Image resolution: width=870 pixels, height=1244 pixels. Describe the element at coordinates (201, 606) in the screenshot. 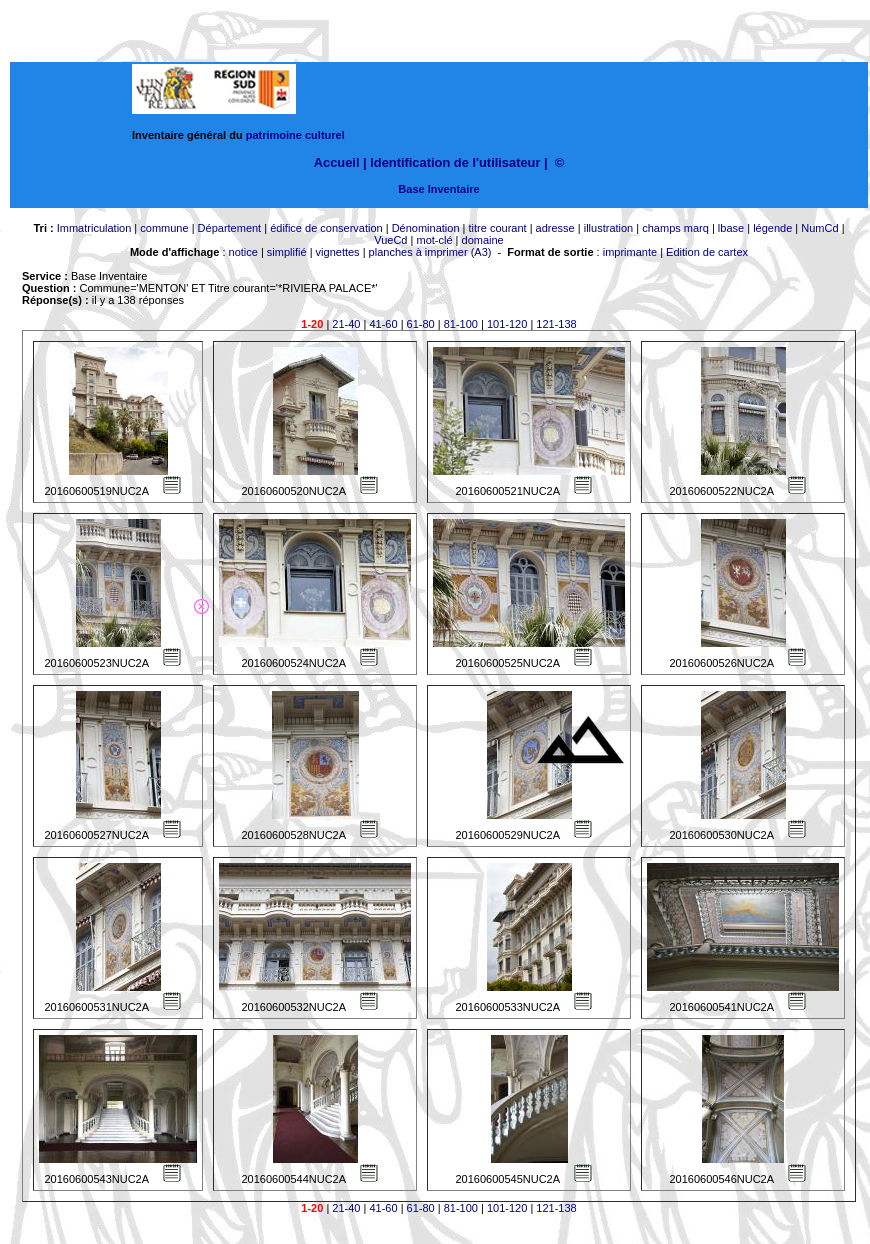

I see `close or dismiss a dialog` at that location.